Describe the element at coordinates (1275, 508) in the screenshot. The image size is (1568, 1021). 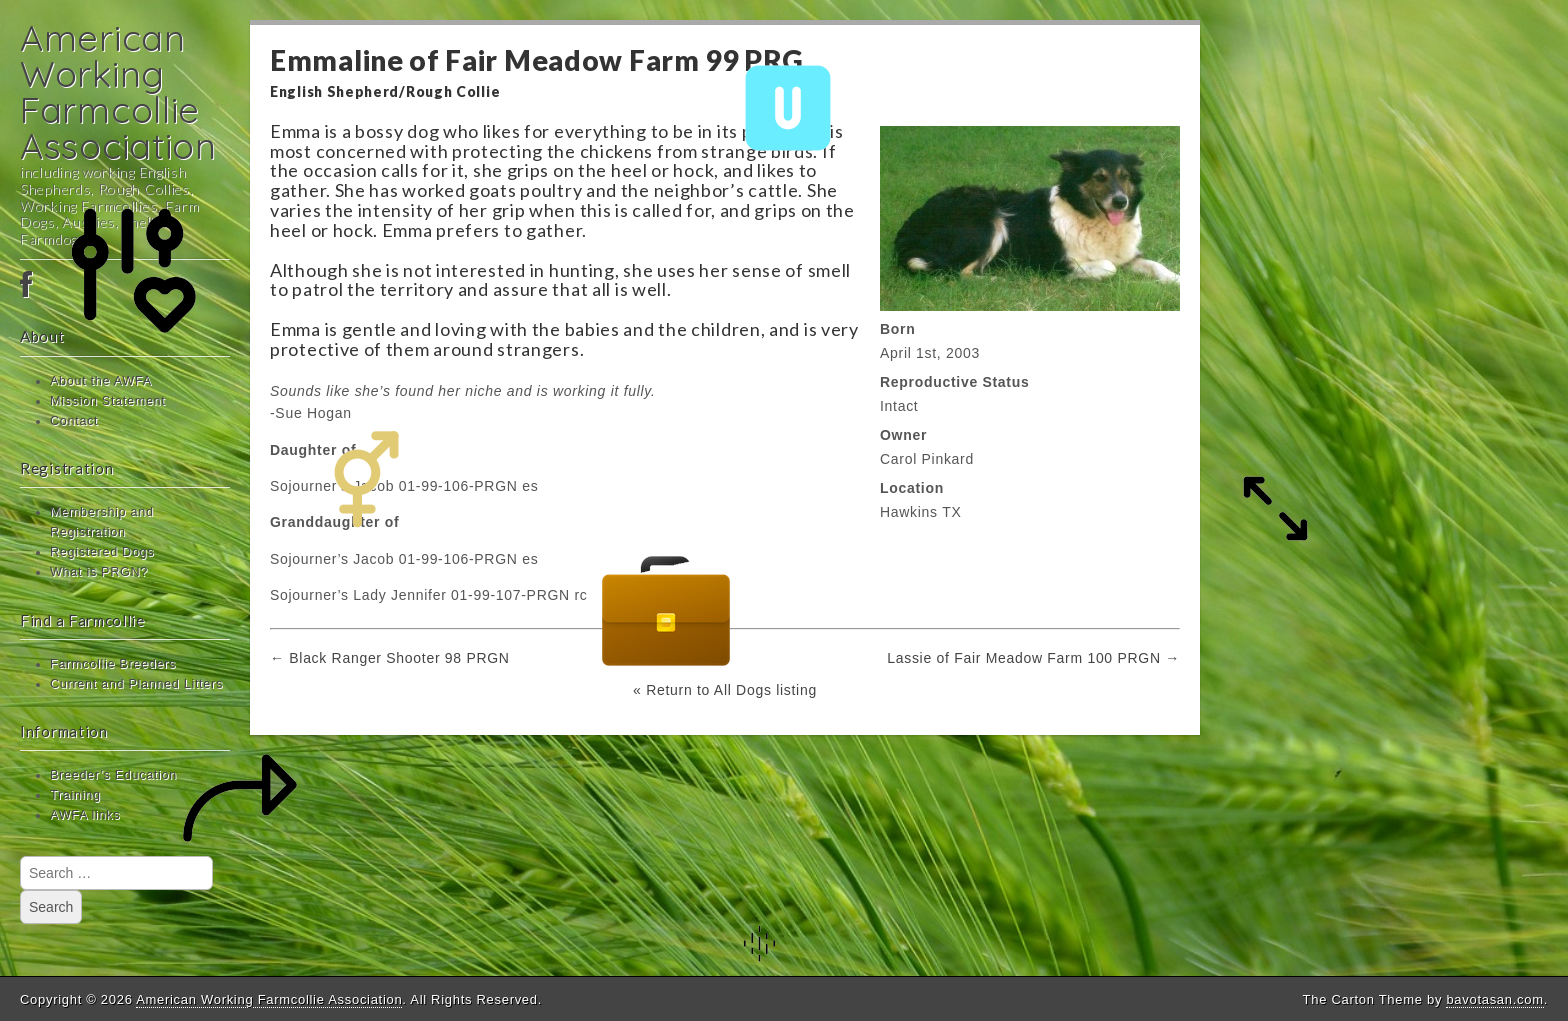
I see `expand to fullscreen mode` at that location.